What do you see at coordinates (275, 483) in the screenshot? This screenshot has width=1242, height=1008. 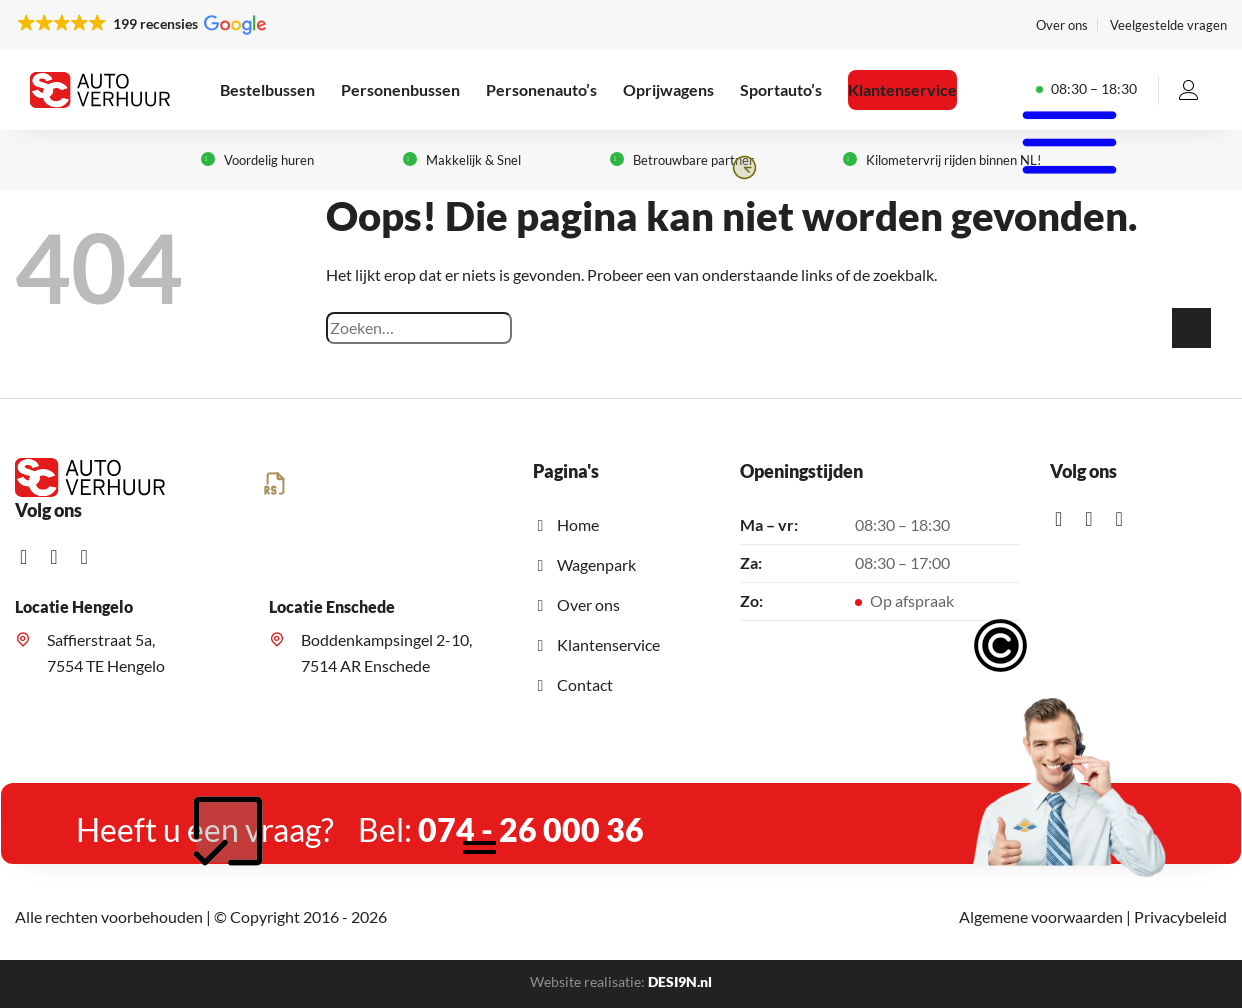 I see `rust source code file` at bounding box center [275, 483].